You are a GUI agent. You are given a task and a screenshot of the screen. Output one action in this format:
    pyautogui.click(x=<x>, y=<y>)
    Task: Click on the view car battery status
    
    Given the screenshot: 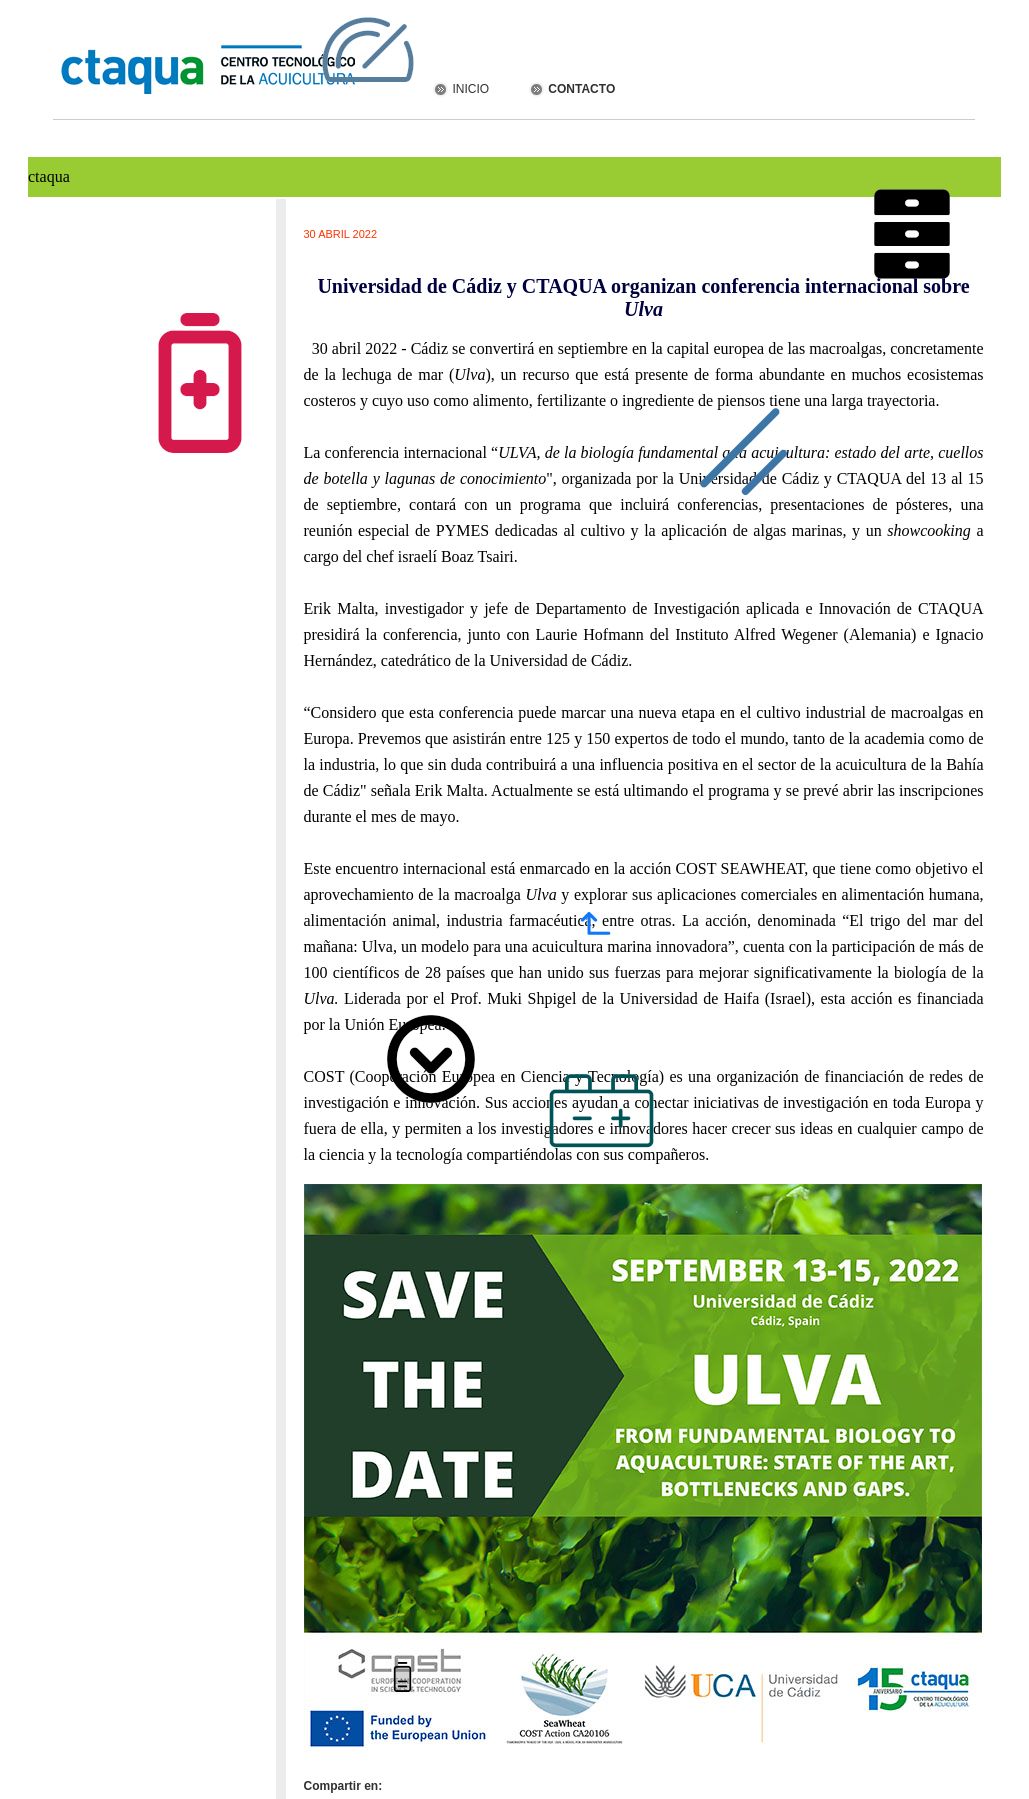 What is the action you would take?
    pyautogui.click(x=601, y=1114)
    